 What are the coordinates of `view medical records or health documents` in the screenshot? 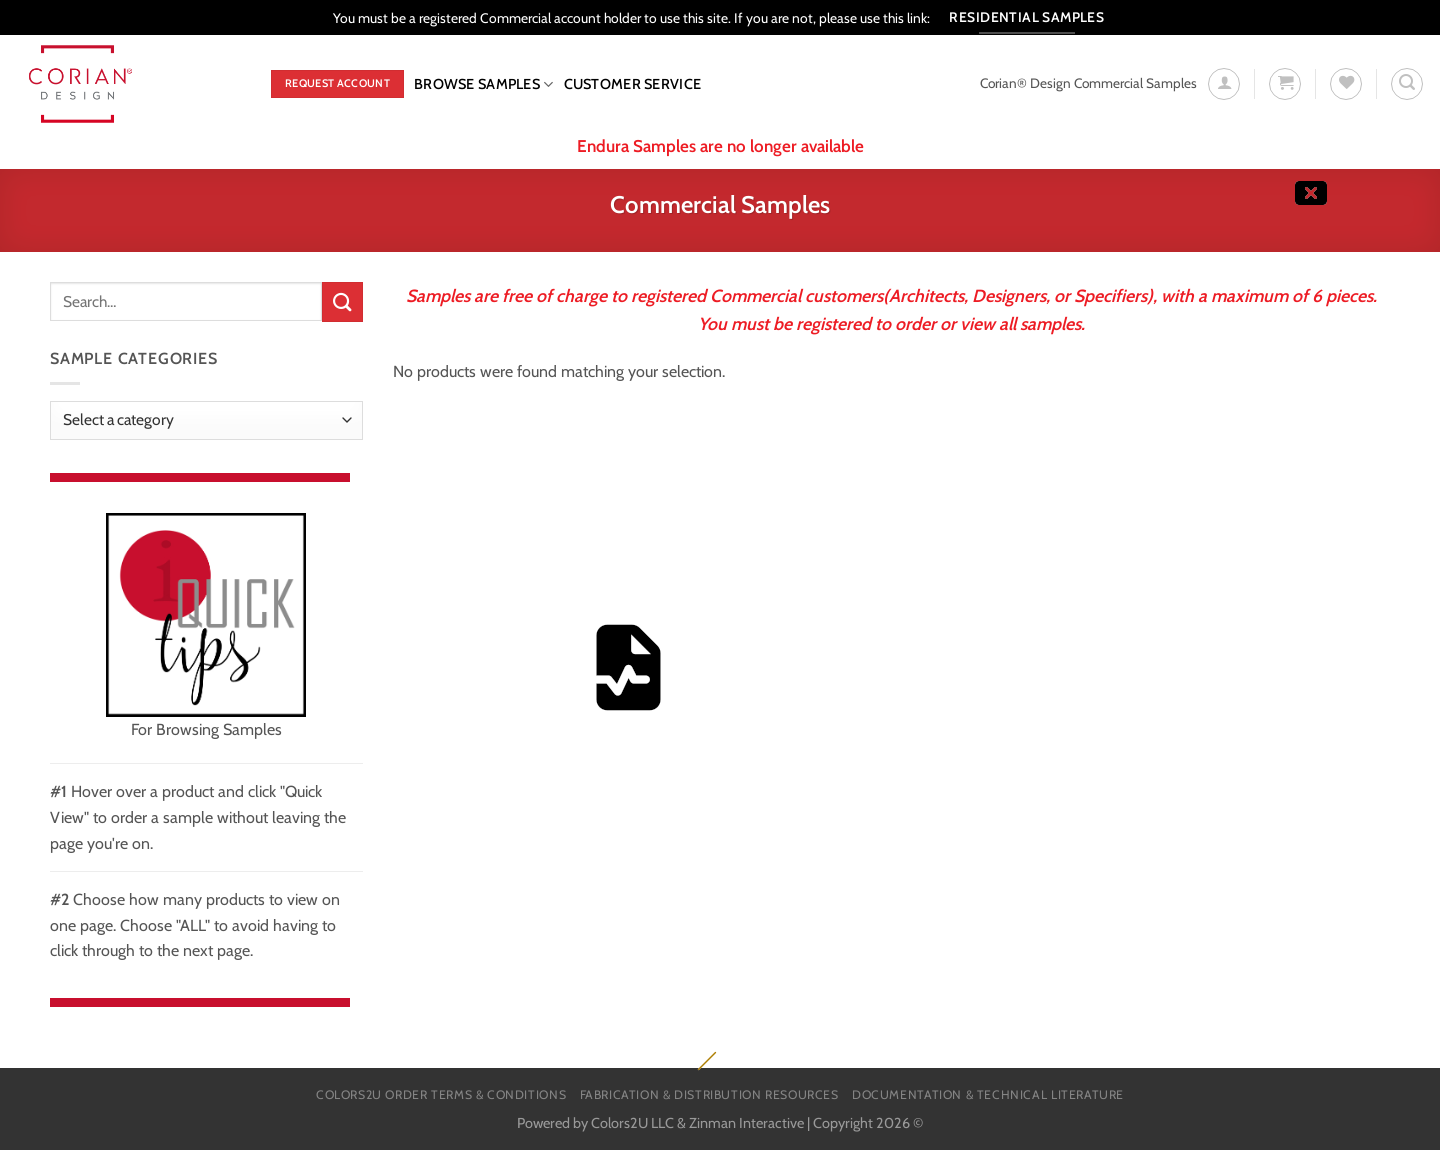 It's located at (628, 667).